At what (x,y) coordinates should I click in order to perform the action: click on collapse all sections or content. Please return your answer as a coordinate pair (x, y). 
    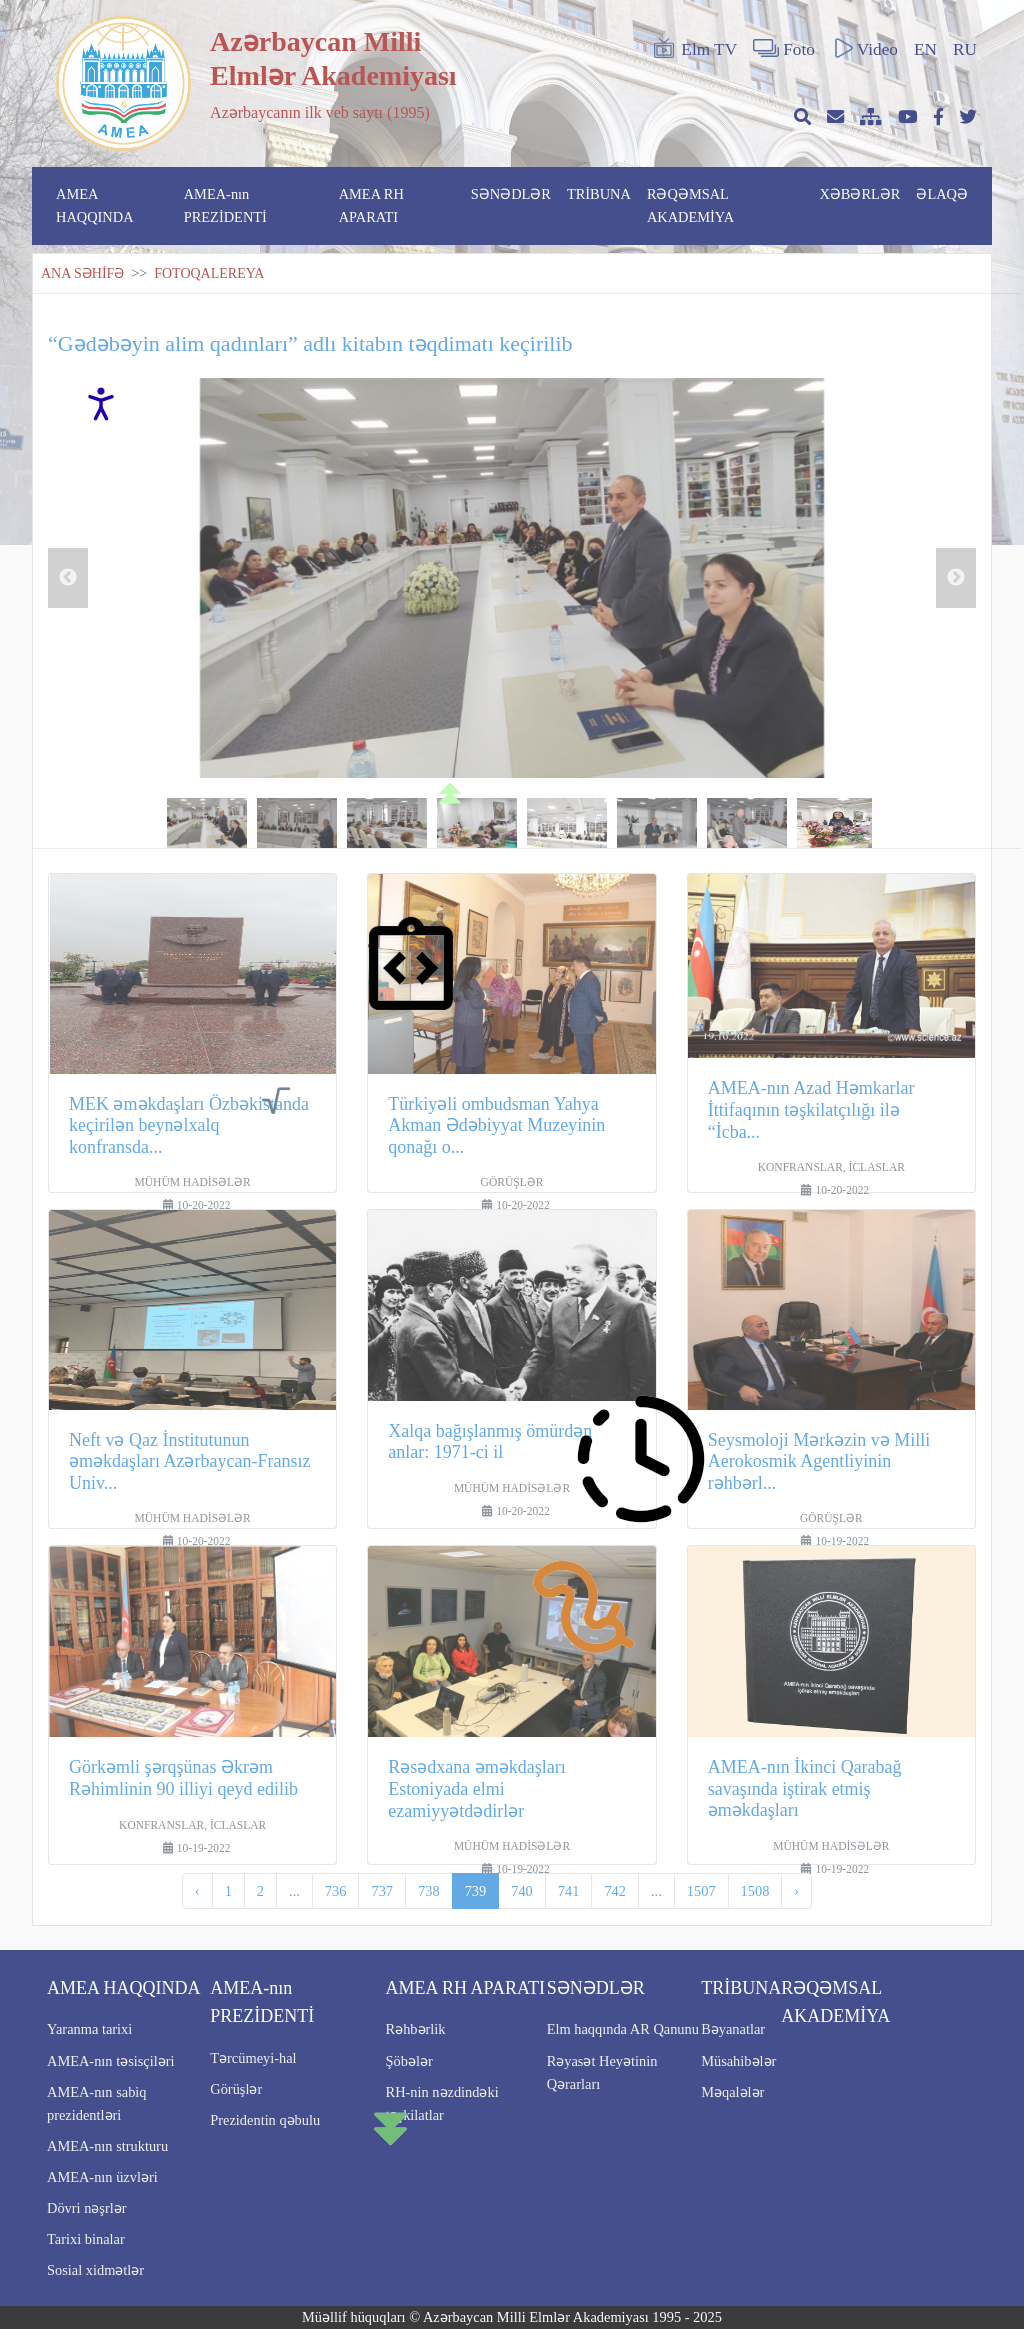
    Looking at the image, I should click on (450, 794).